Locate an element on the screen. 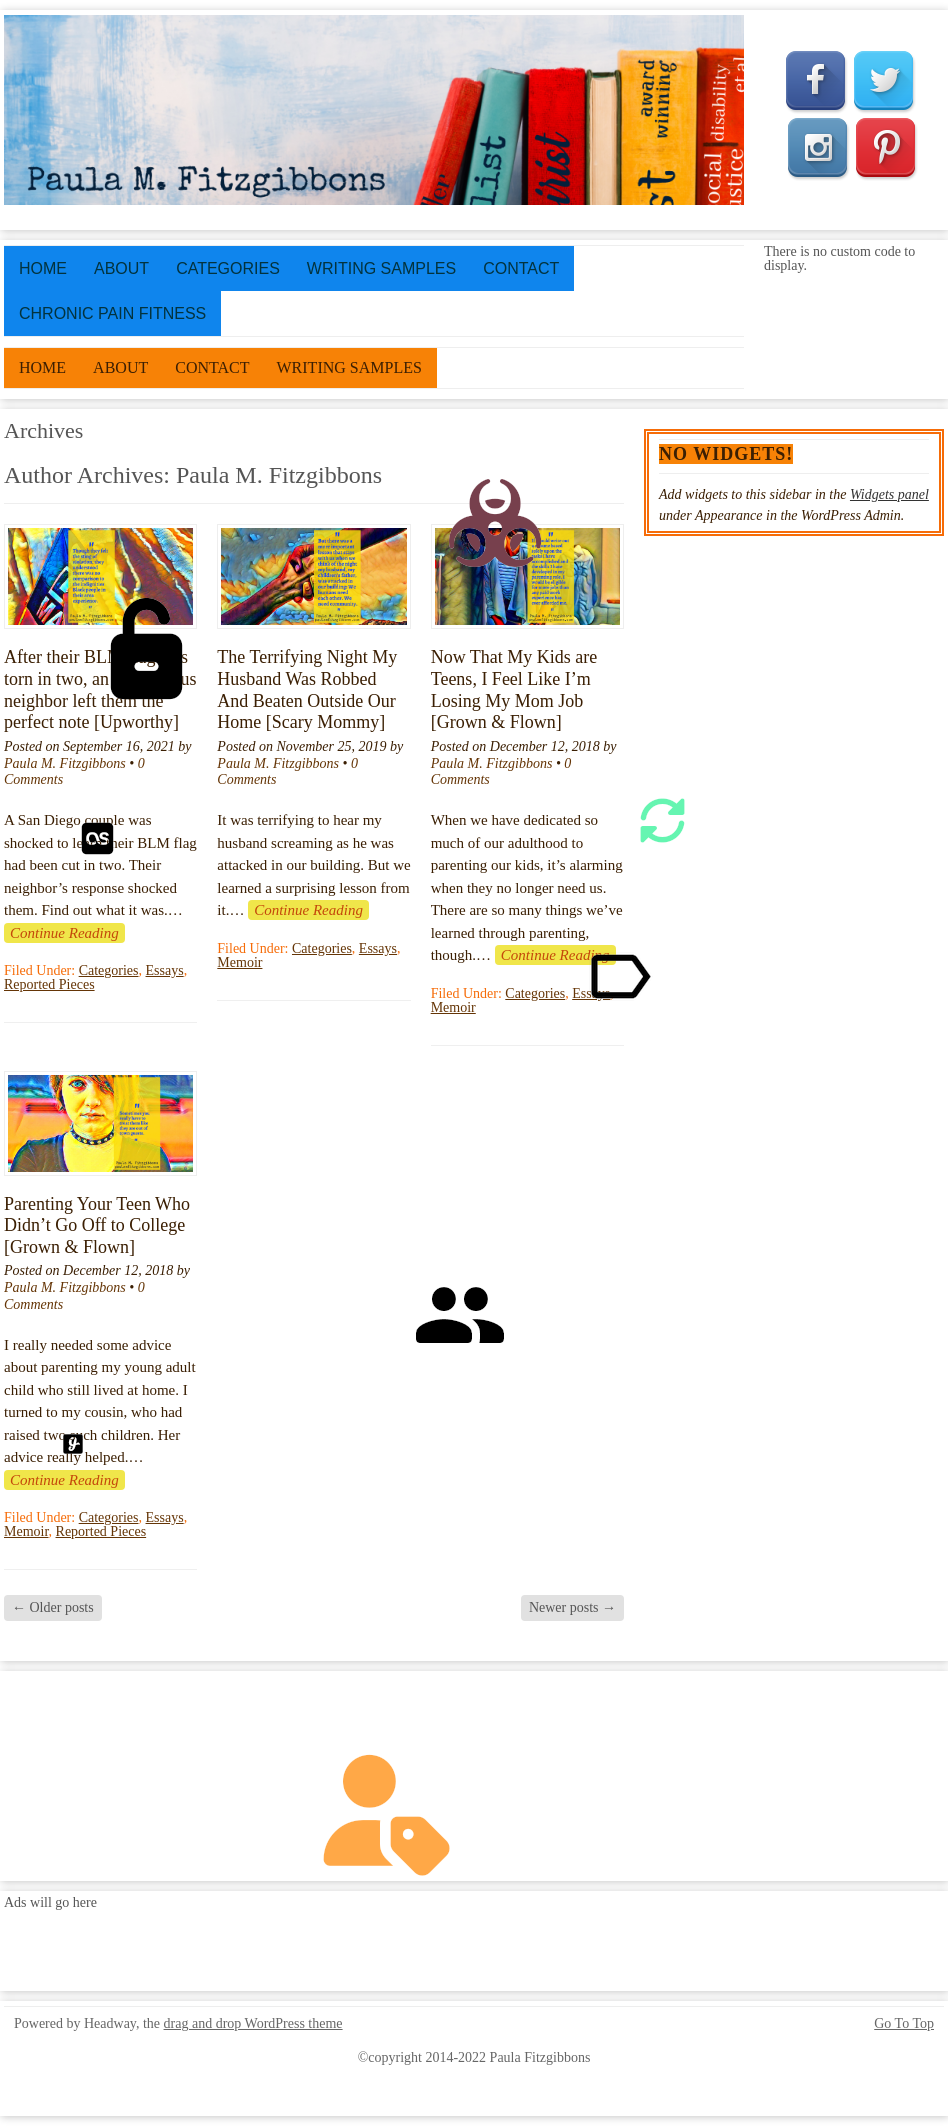  view group members is located at coordinates (460, 1315).